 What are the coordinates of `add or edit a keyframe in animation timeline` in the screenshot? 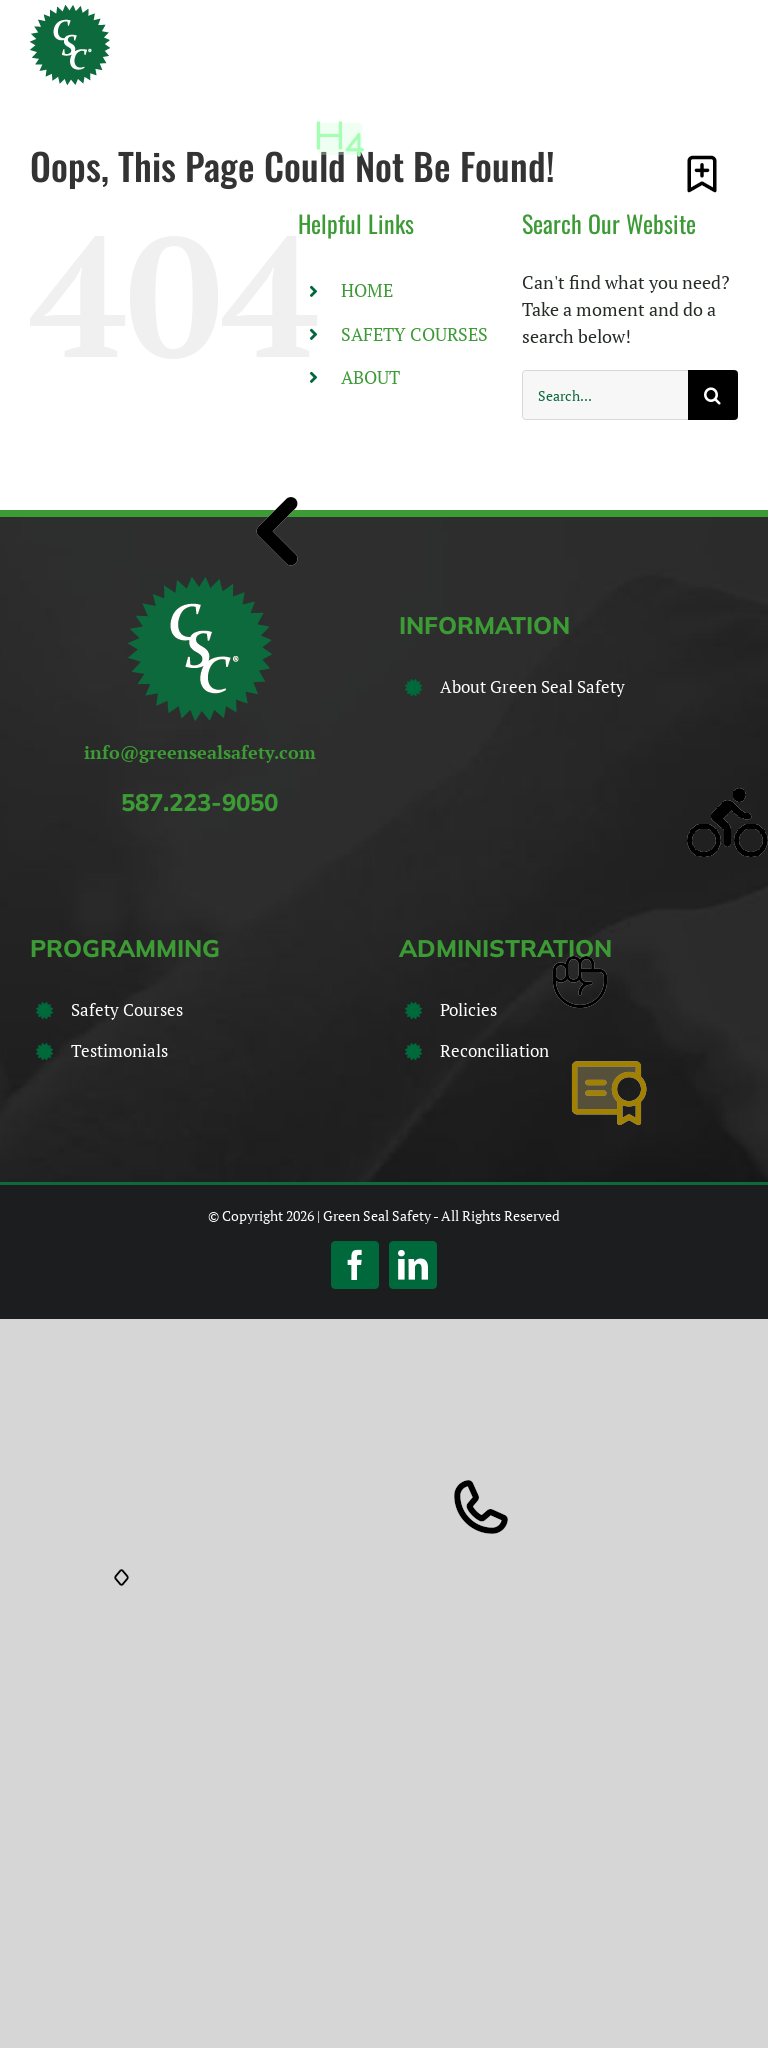 It's located at (121, 1577).